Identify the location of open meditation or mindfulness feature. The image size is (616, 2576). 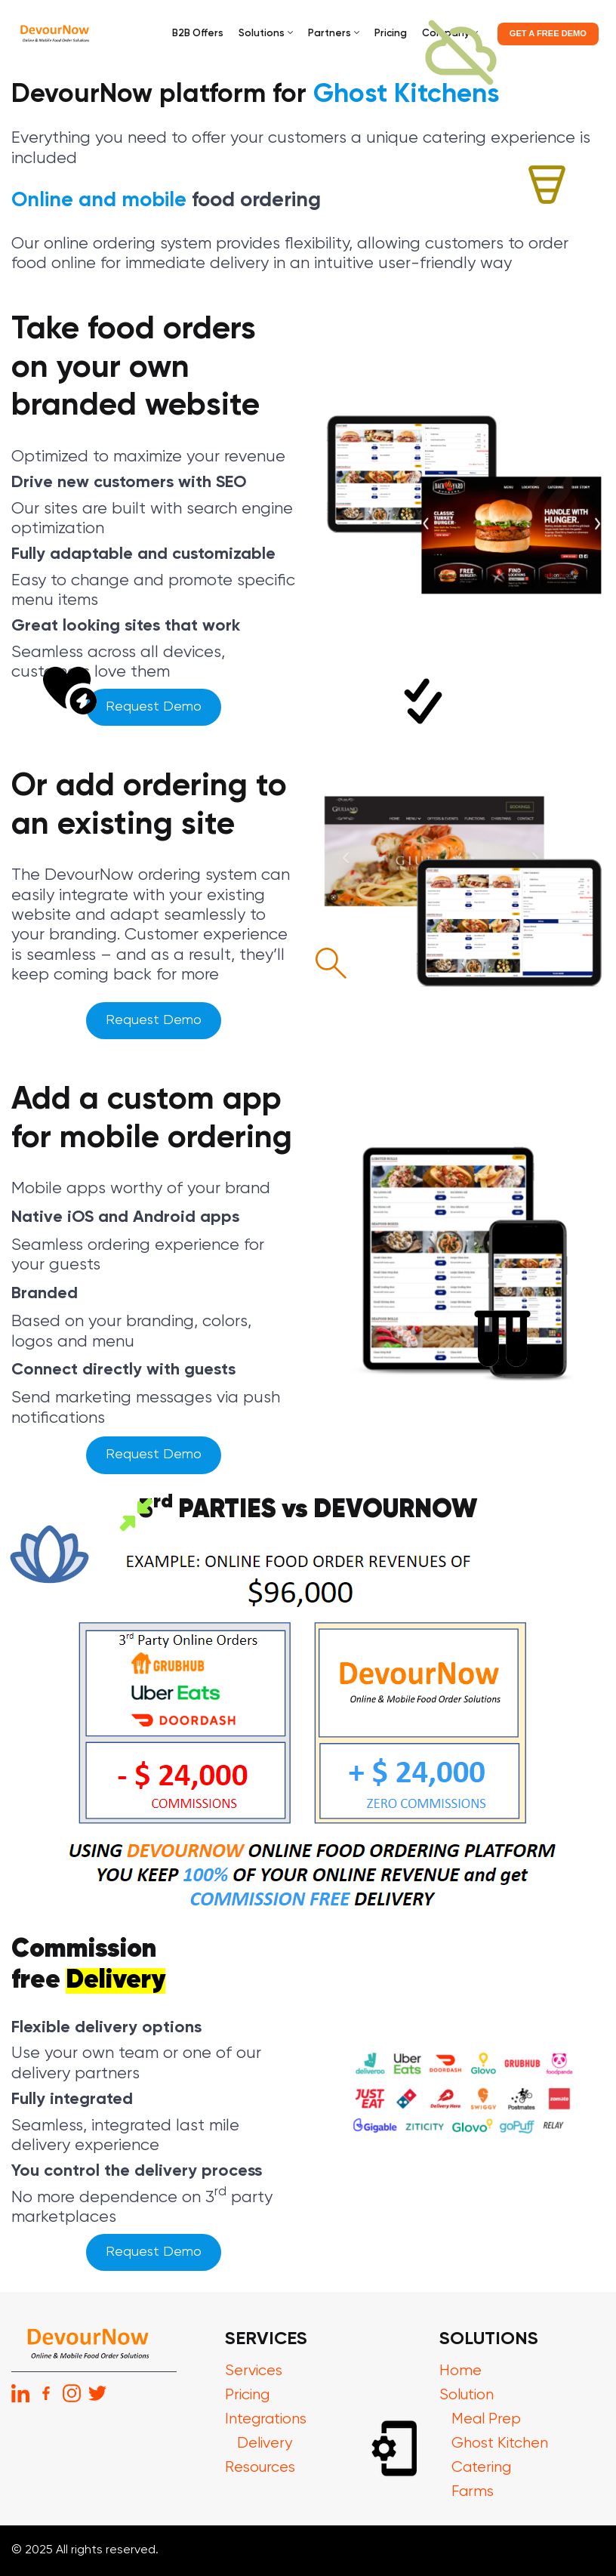
(49, 1556).